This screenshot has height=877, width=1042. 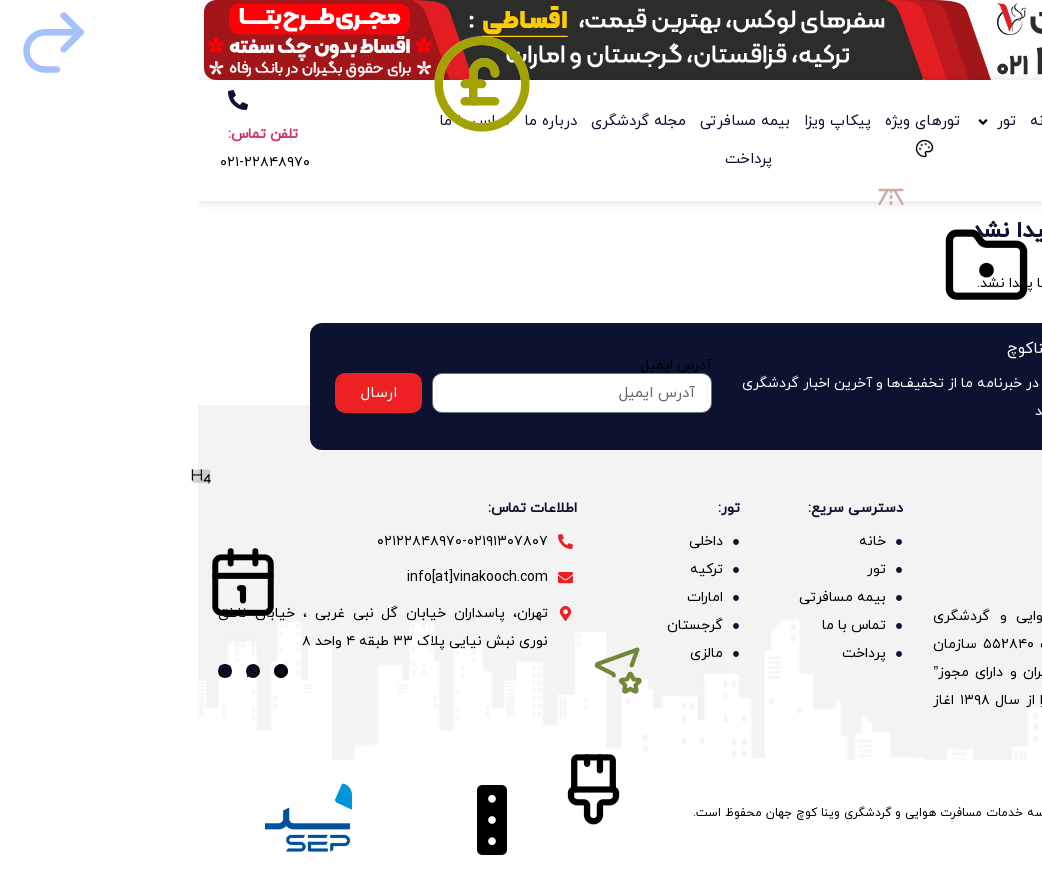 What do you see at coordinates (492, 820) in the screenshot?
I see `open more options menu` at bounding box center [492, 820].